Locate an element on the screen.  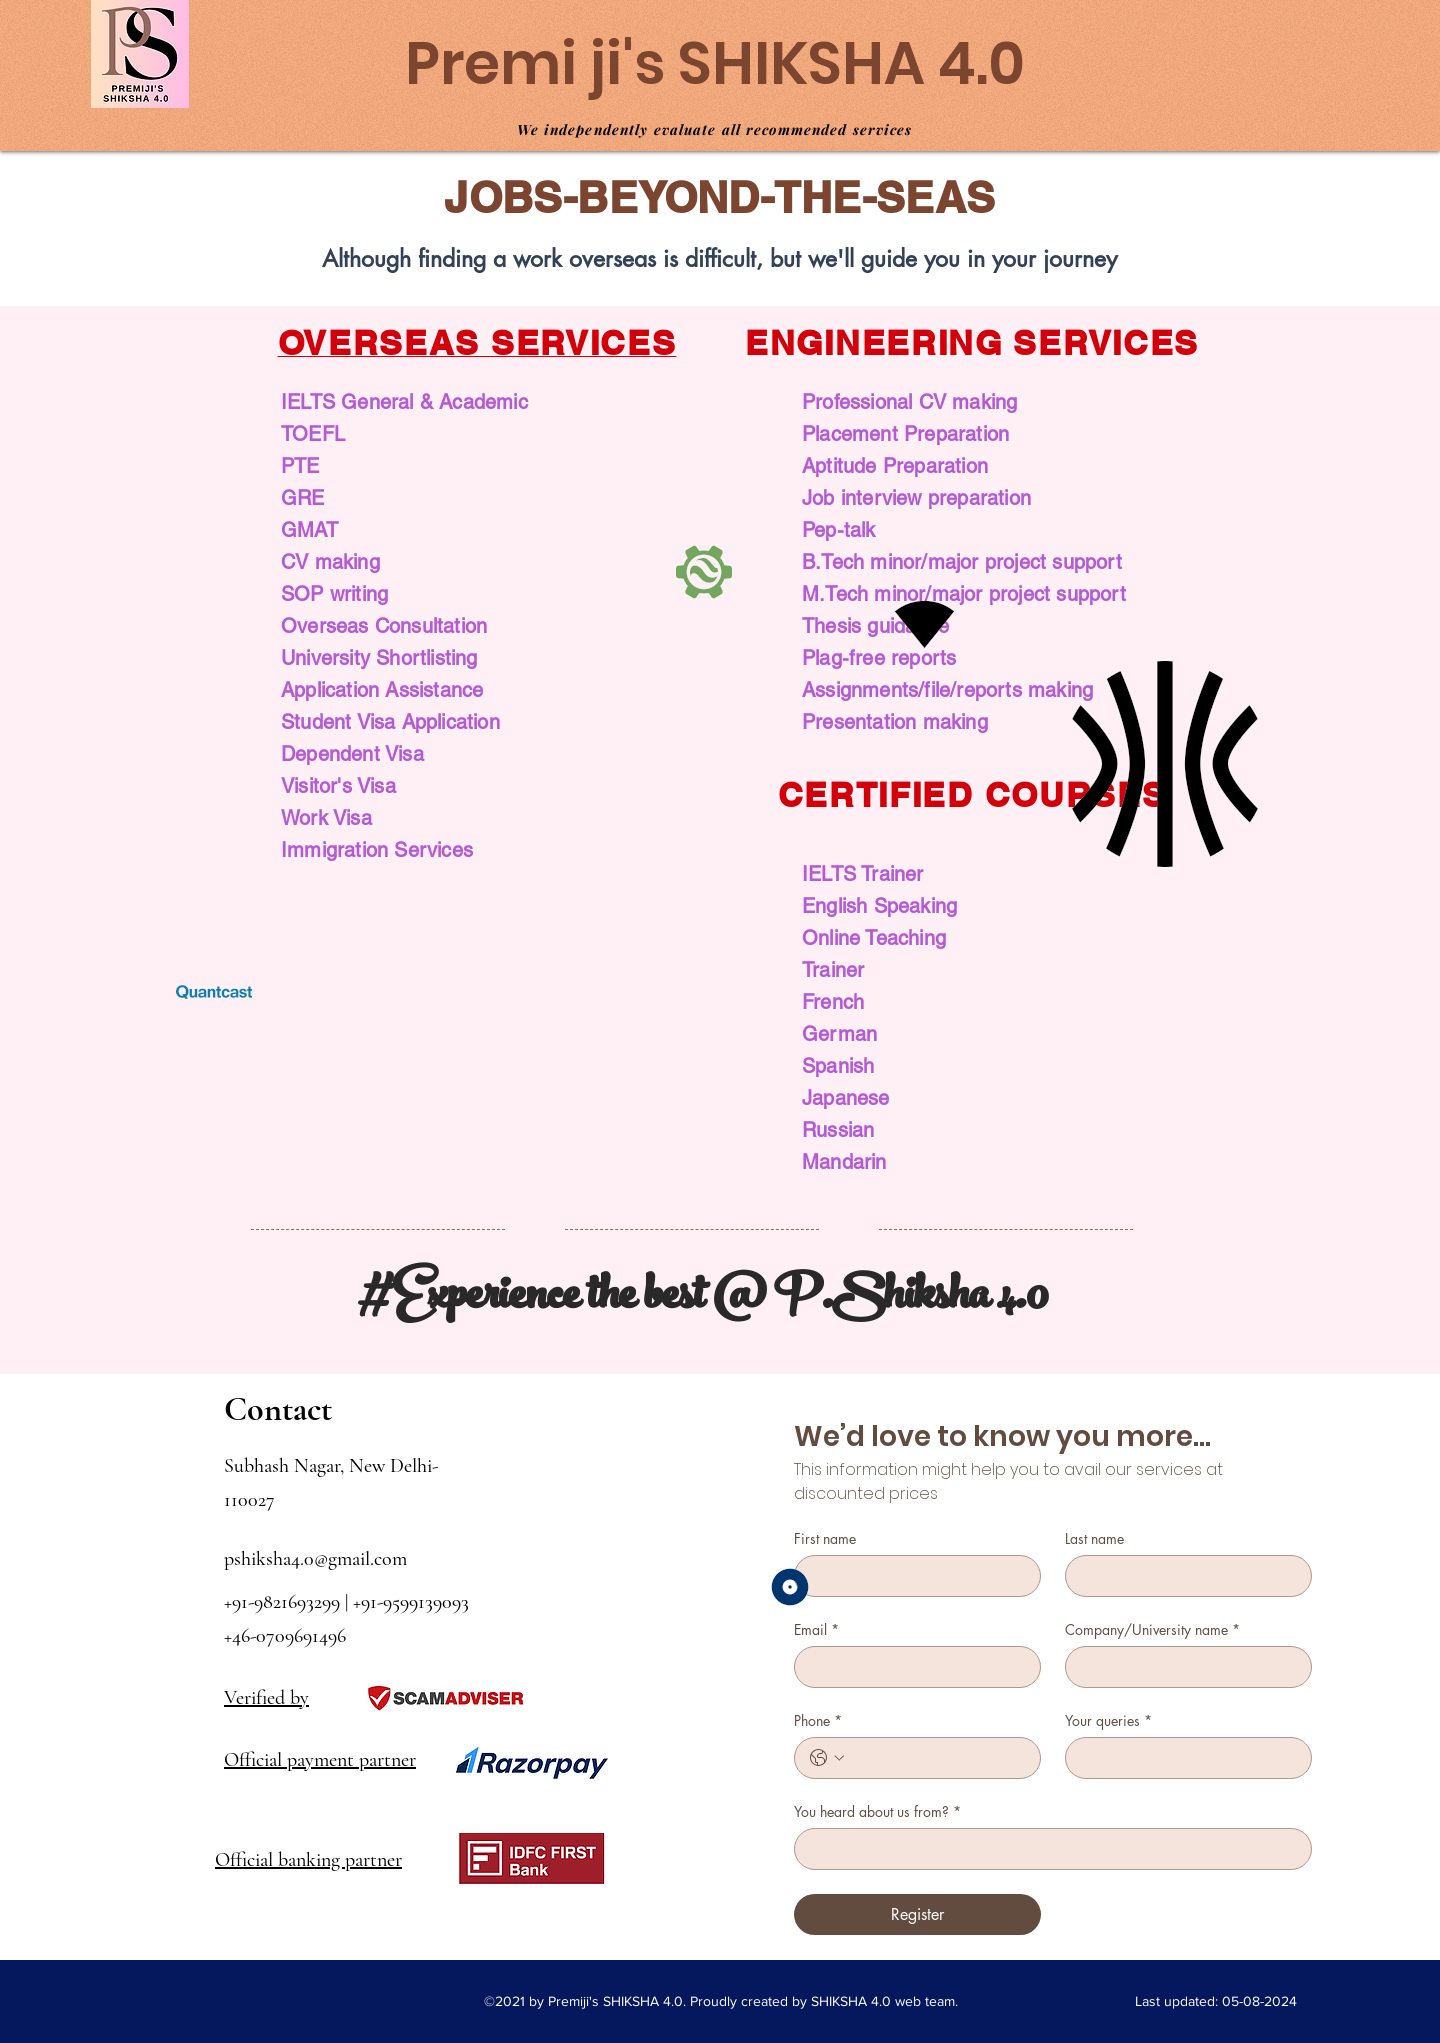
open Google Earth Engine is located at coordinates (704, 572).